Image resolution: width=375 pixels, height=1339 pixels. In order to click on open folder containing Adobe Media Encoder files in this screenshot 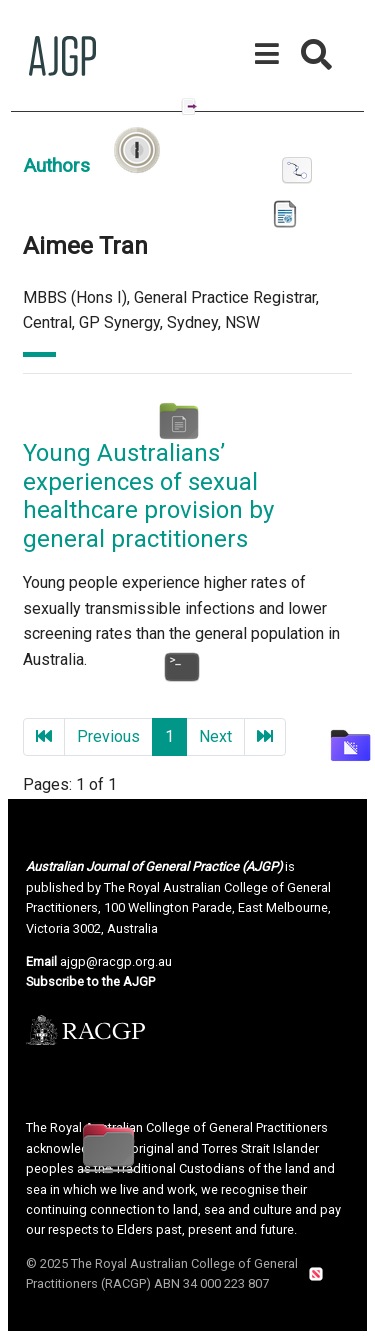, I will do `click(350, 746)`.